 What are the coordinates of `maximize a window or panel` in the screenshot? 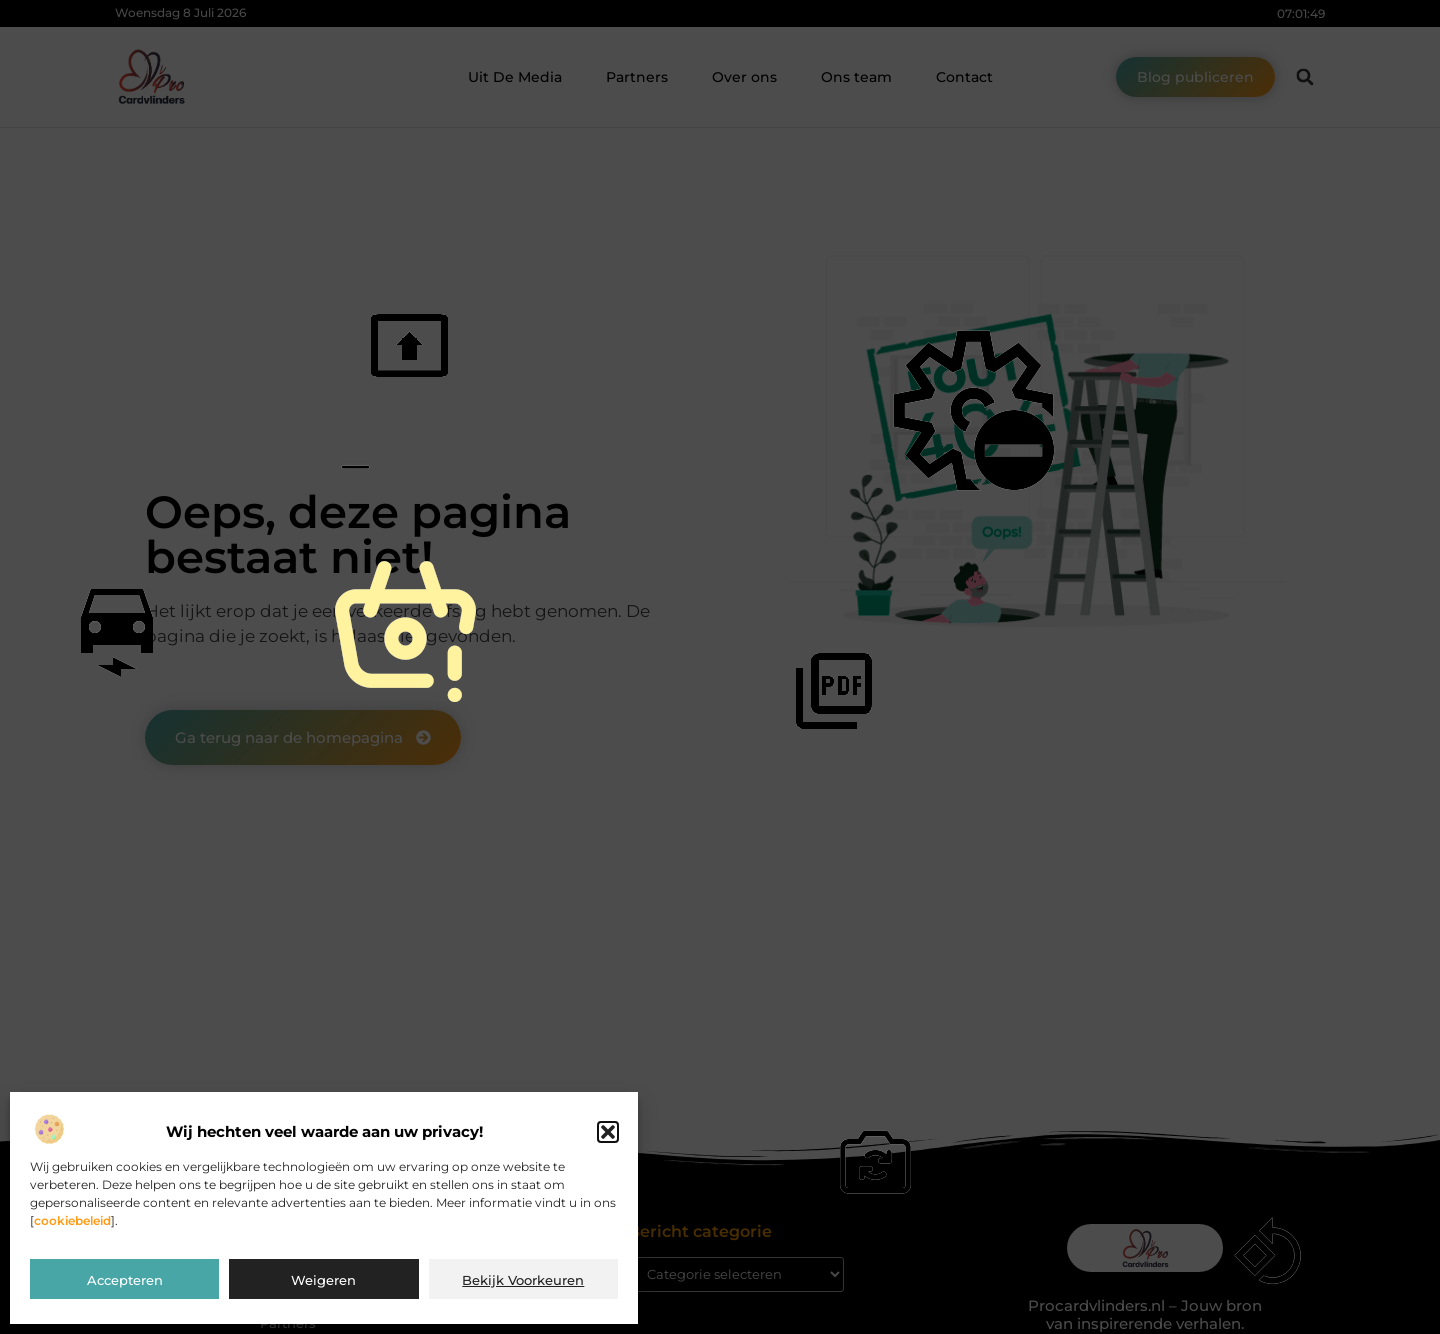 It's located at (355, 479).